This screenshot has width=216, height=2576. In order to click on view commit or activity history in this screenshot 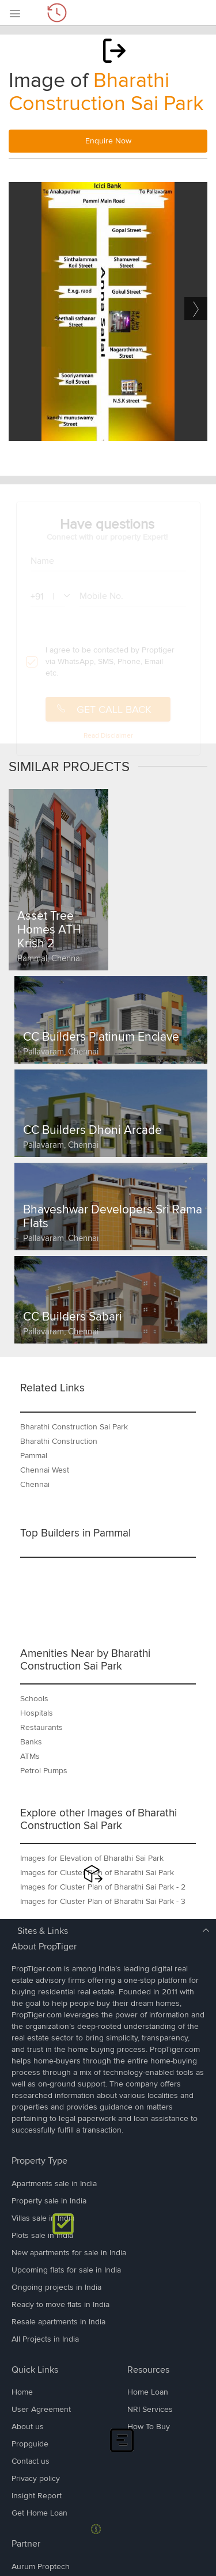, I will do `click(57, 13)`.